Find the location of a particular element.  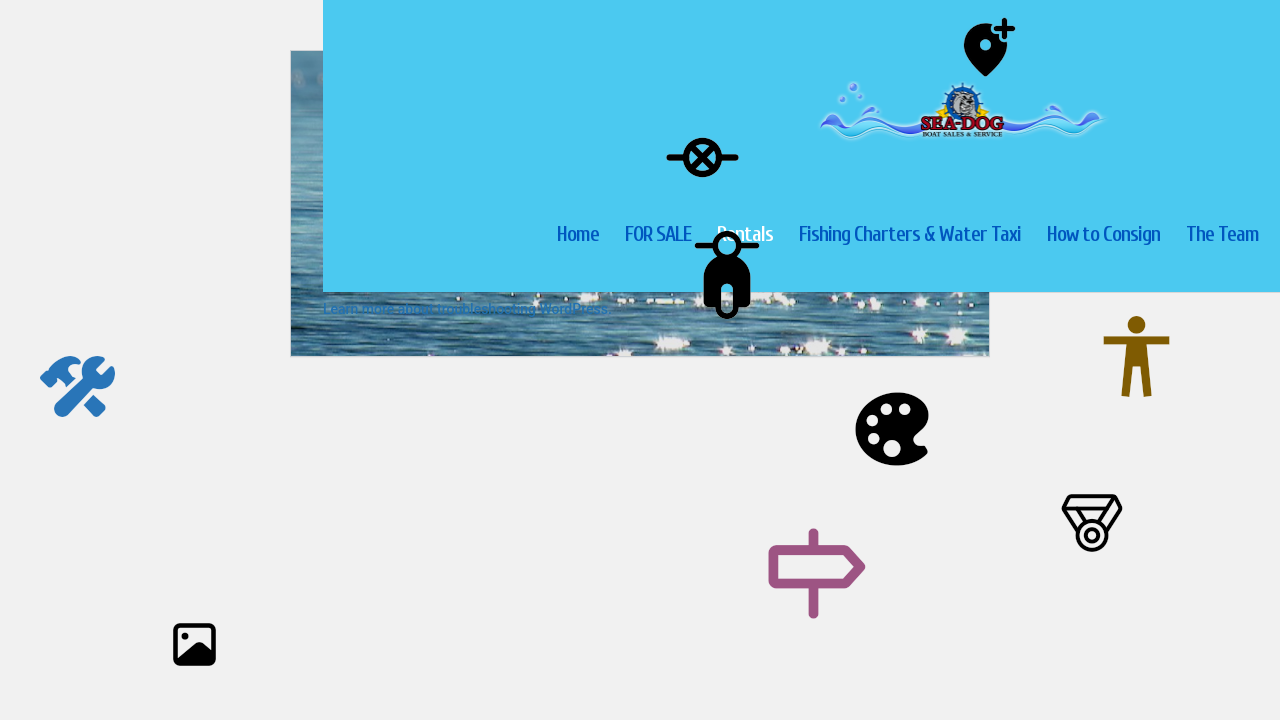

view photos or images is located at coordinates (194, 644).